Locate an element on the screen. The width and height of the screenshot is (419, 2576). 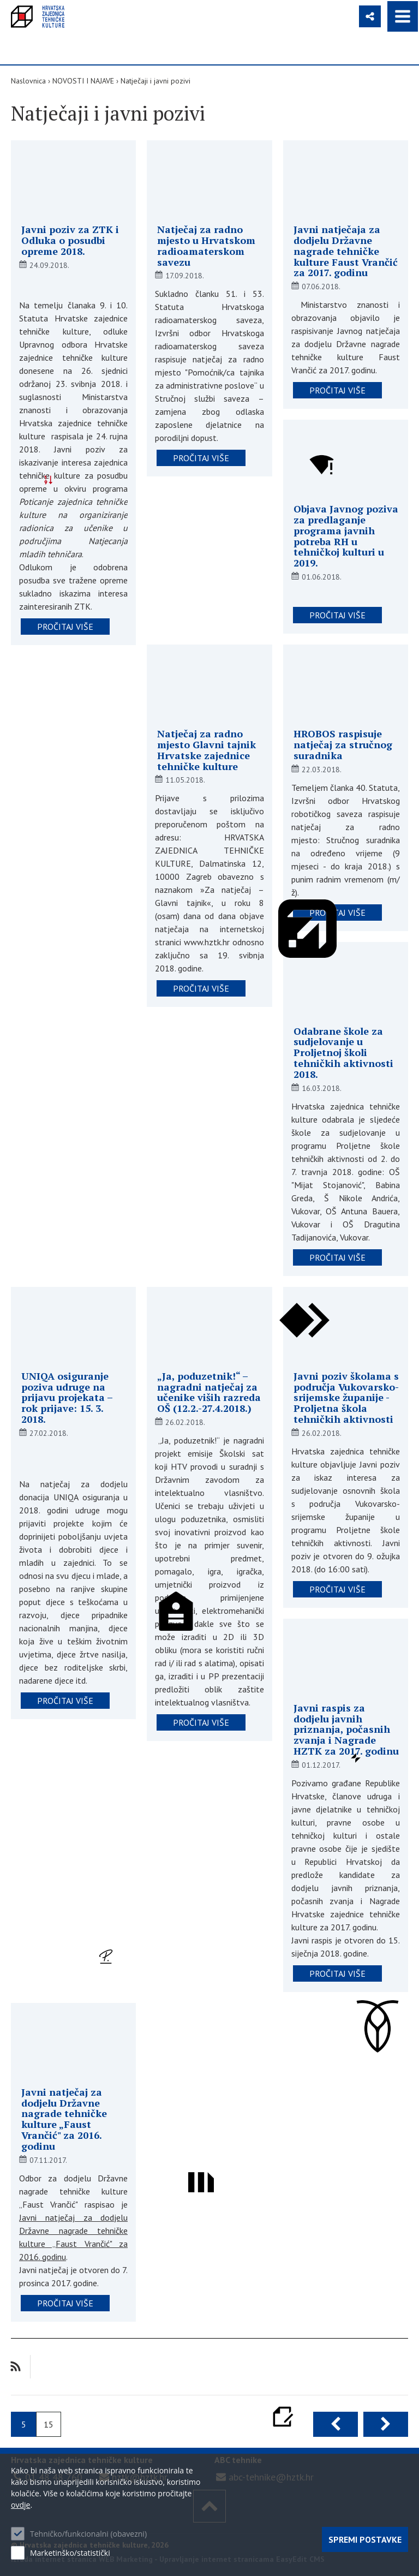
cockroach labs company logo is located at coordinates (378, 2026).